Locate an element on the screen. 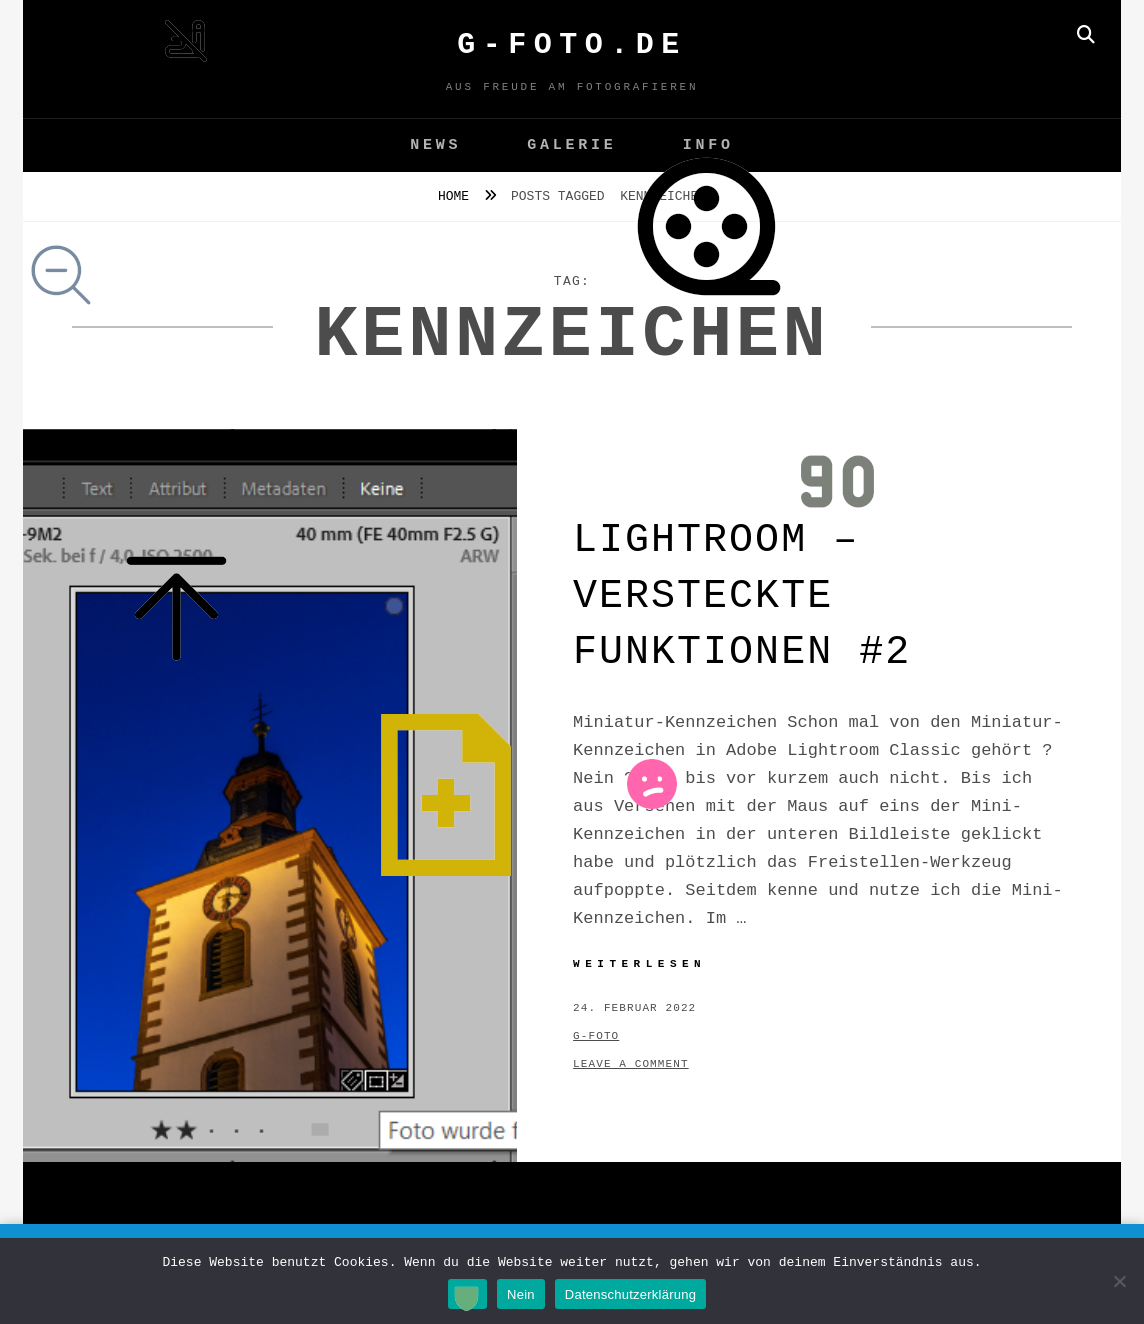 The height and width of the screenshot is (1324, 1144). scroll to top of page is located at coordinates (176, 606).